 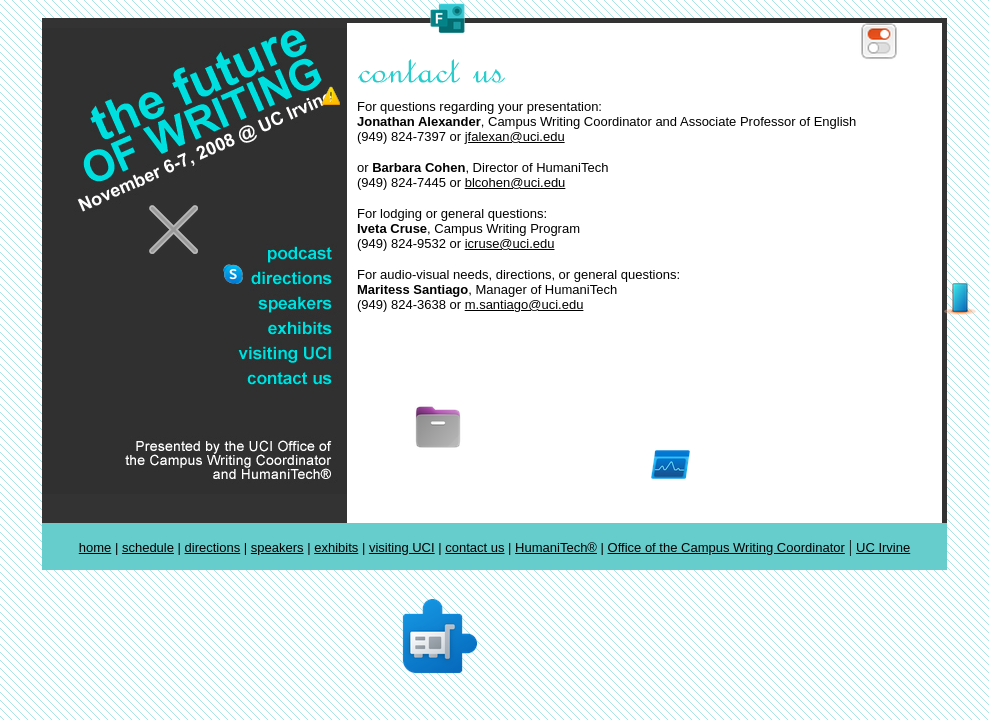 What do you see at coordinates (150, 206) in the screenshot?
I see `delete or remove an item` at bounding box center [150, 206].